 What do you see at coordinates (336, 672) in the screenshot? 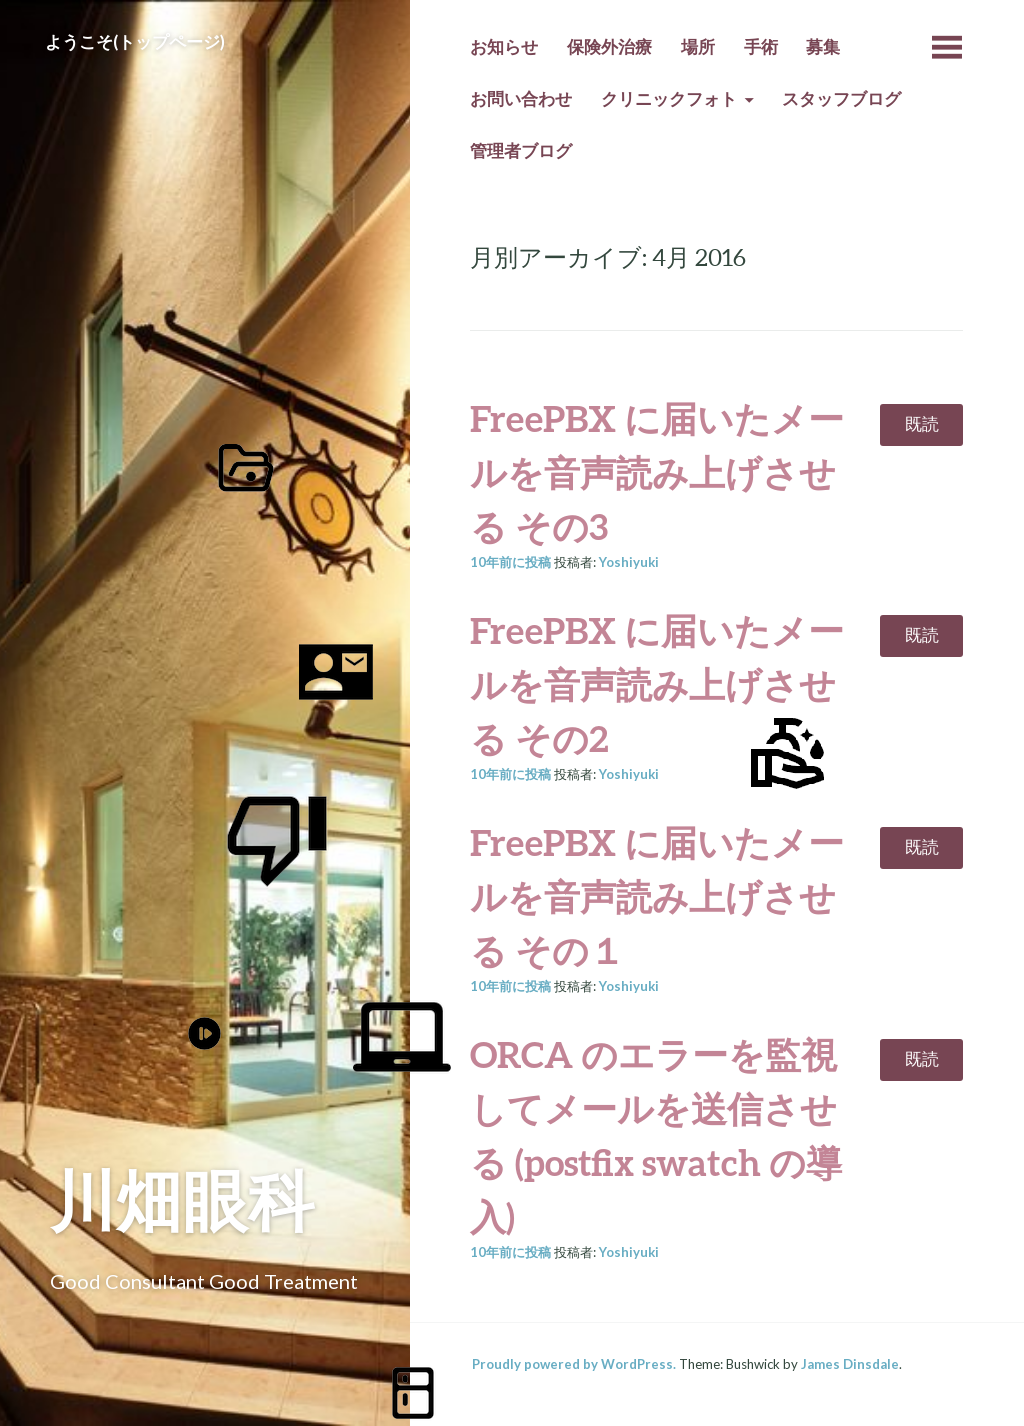
I see `access contact information via email` at bounding box center [336, 672].